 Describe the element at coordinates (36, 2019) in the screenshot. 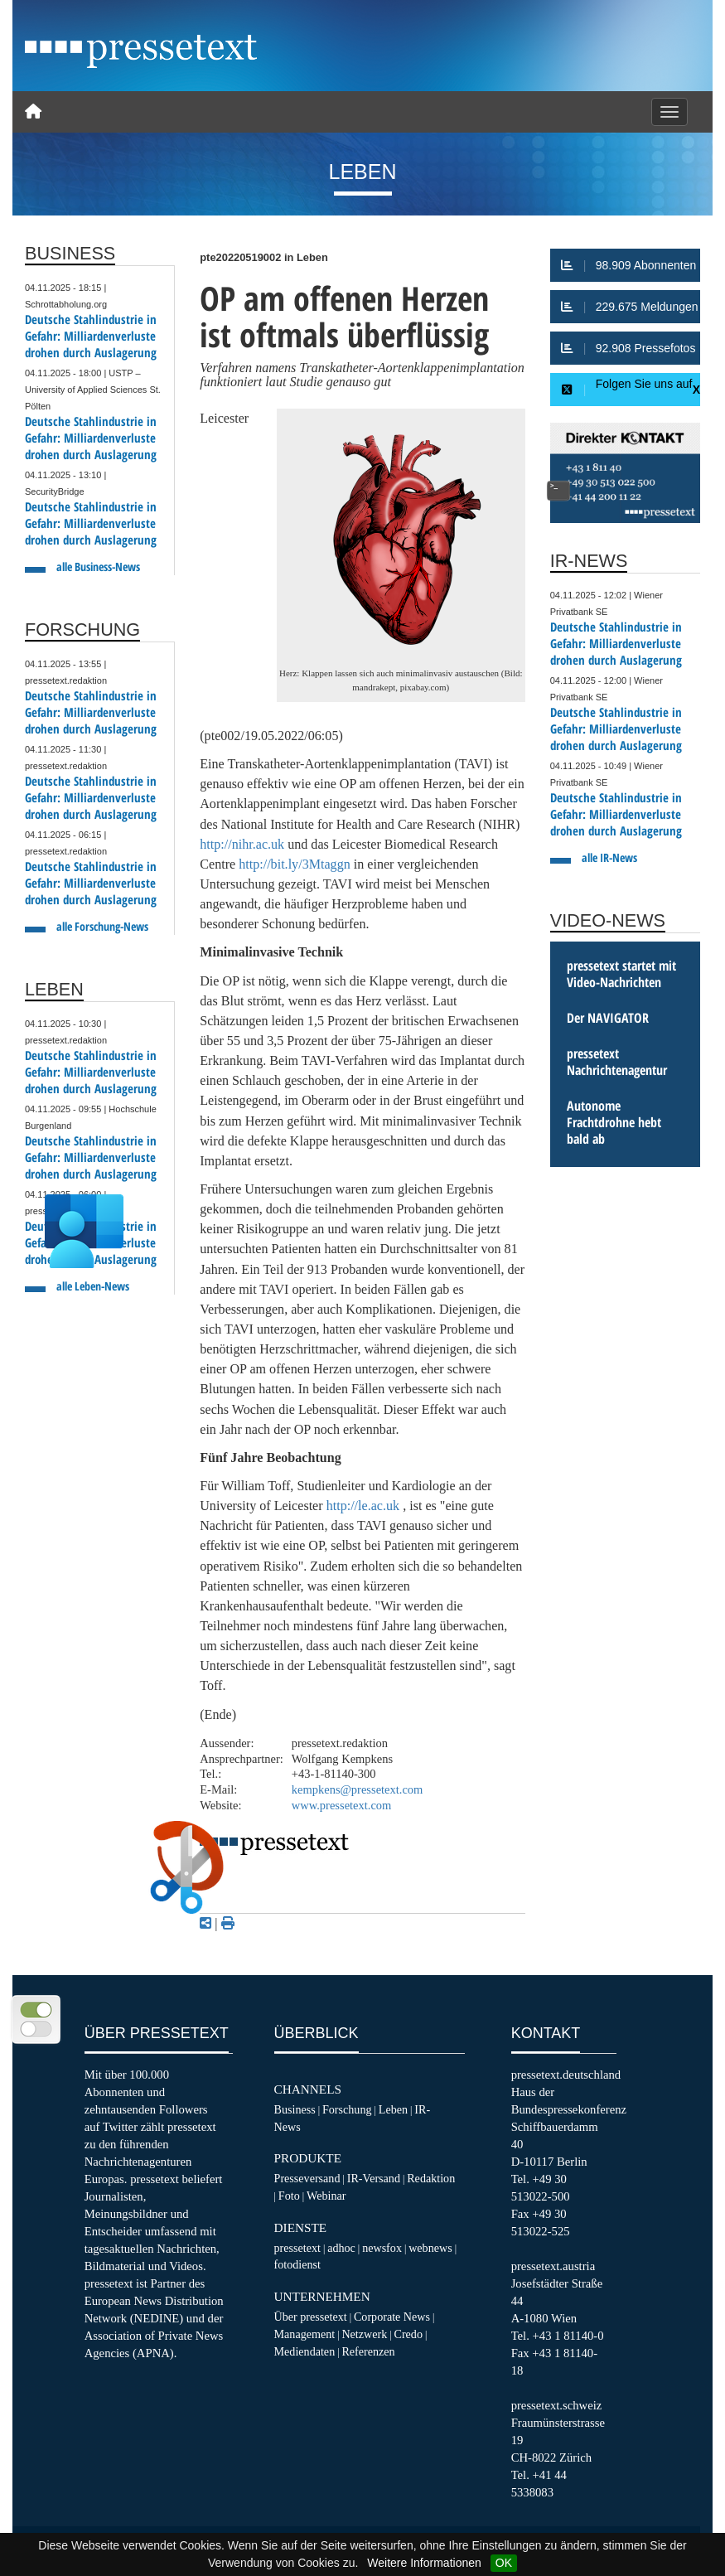

I see `open system settings or preferences` at that location.